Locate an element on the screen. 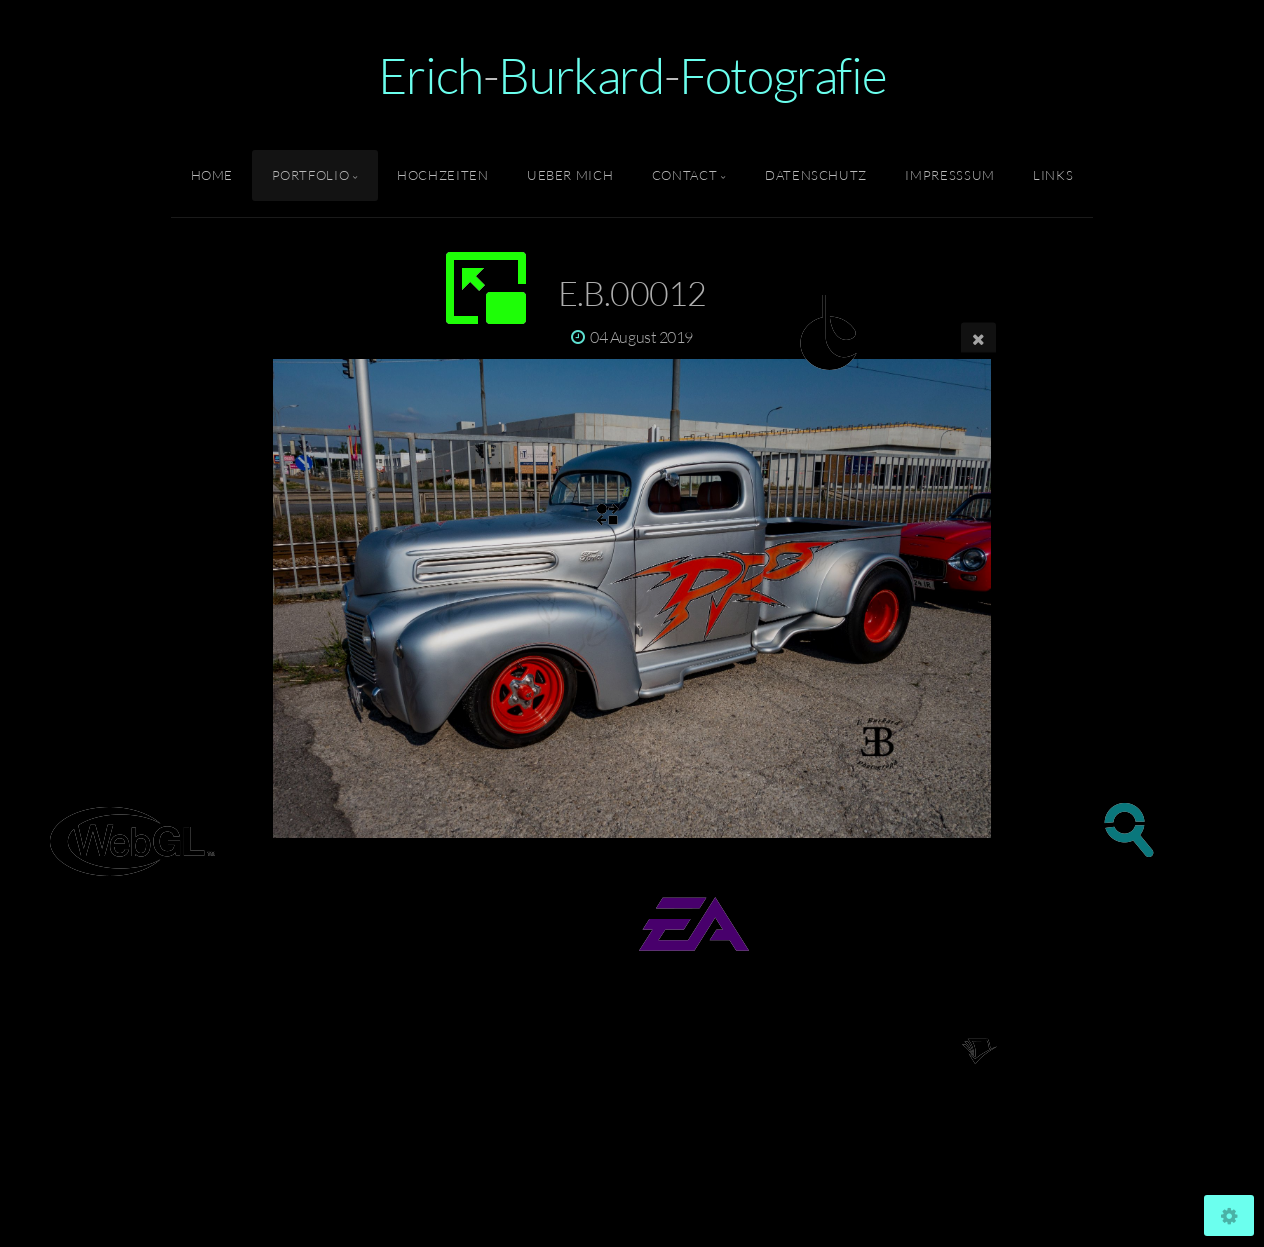 The image size is (1264, 1247). open Startpage private search engine is located at coordinates (1129, 830).